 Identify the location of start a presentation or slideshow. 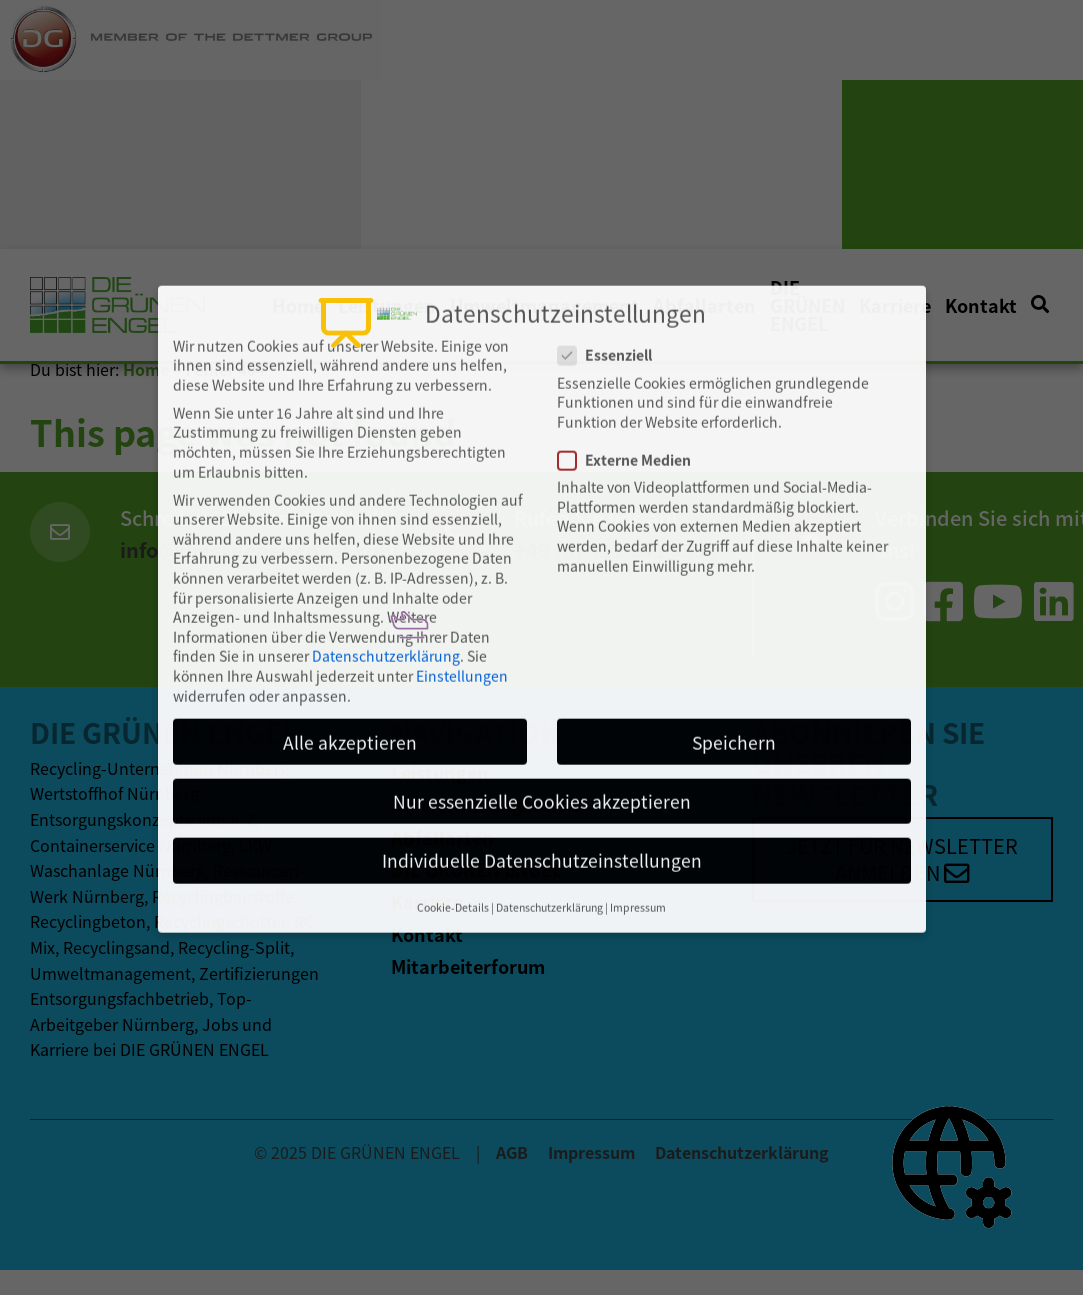
(346, 323).